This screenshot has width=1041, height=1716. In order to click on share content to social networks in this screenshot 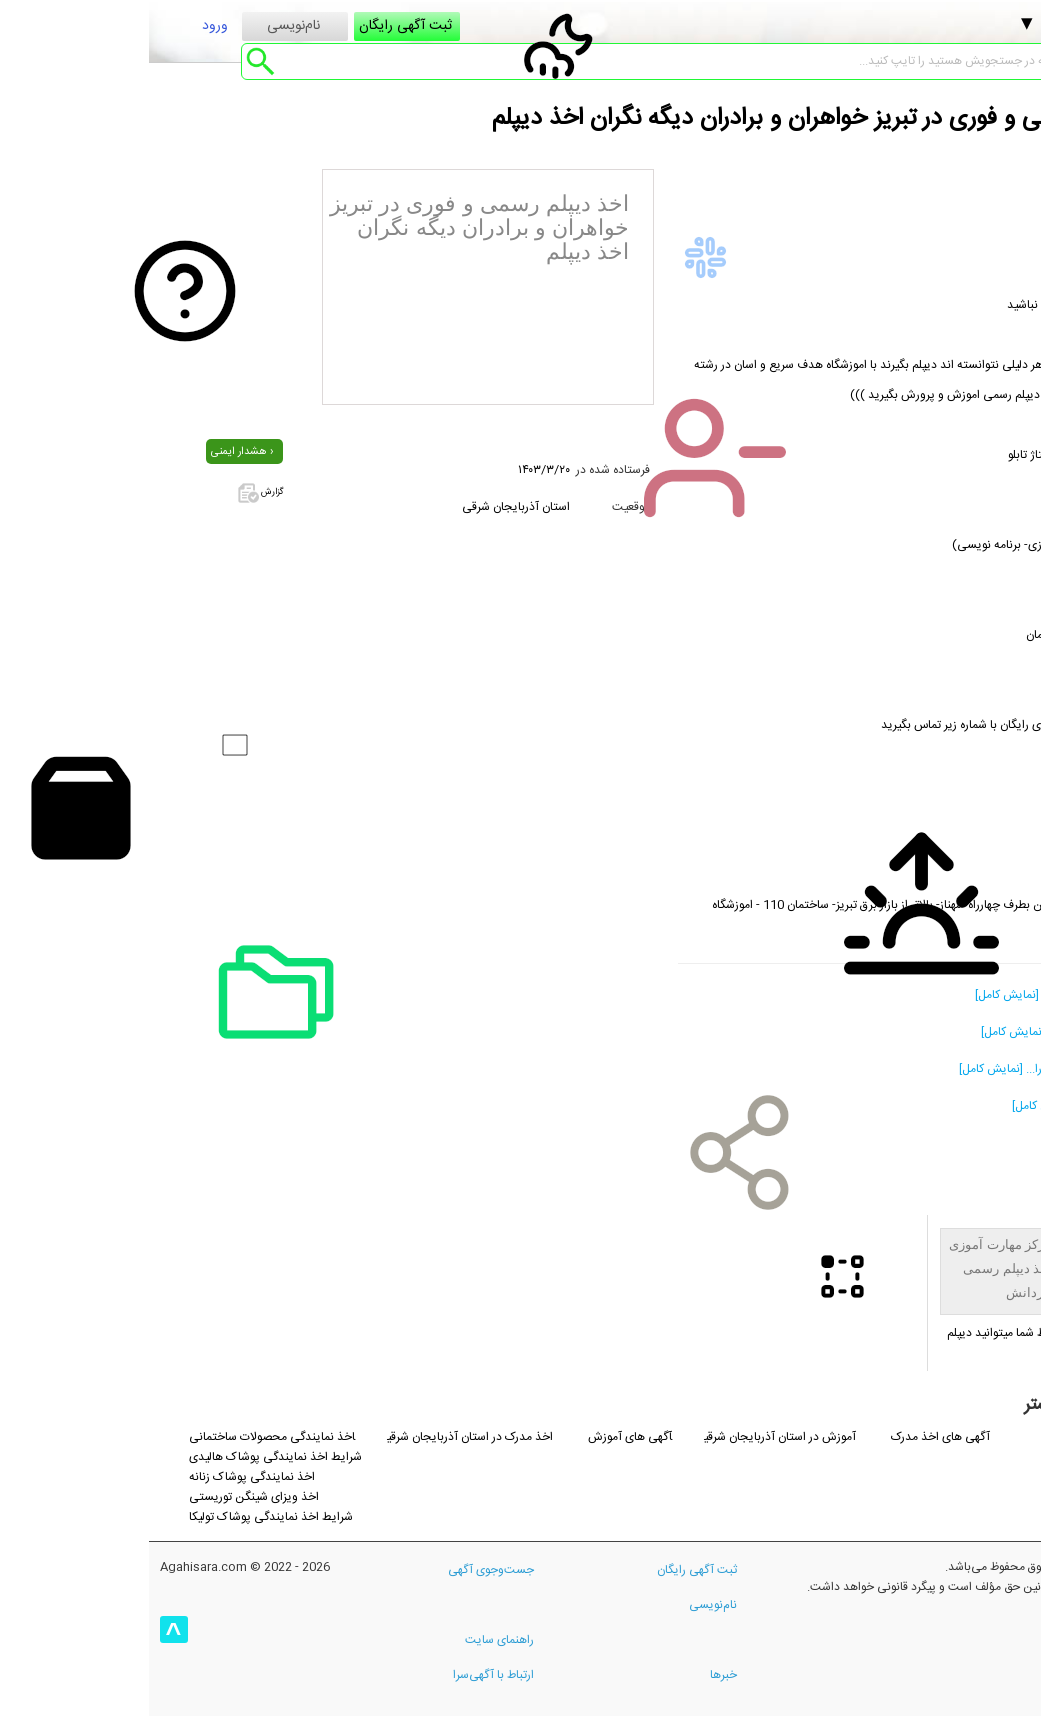, I will do `click(743, 1152)`.